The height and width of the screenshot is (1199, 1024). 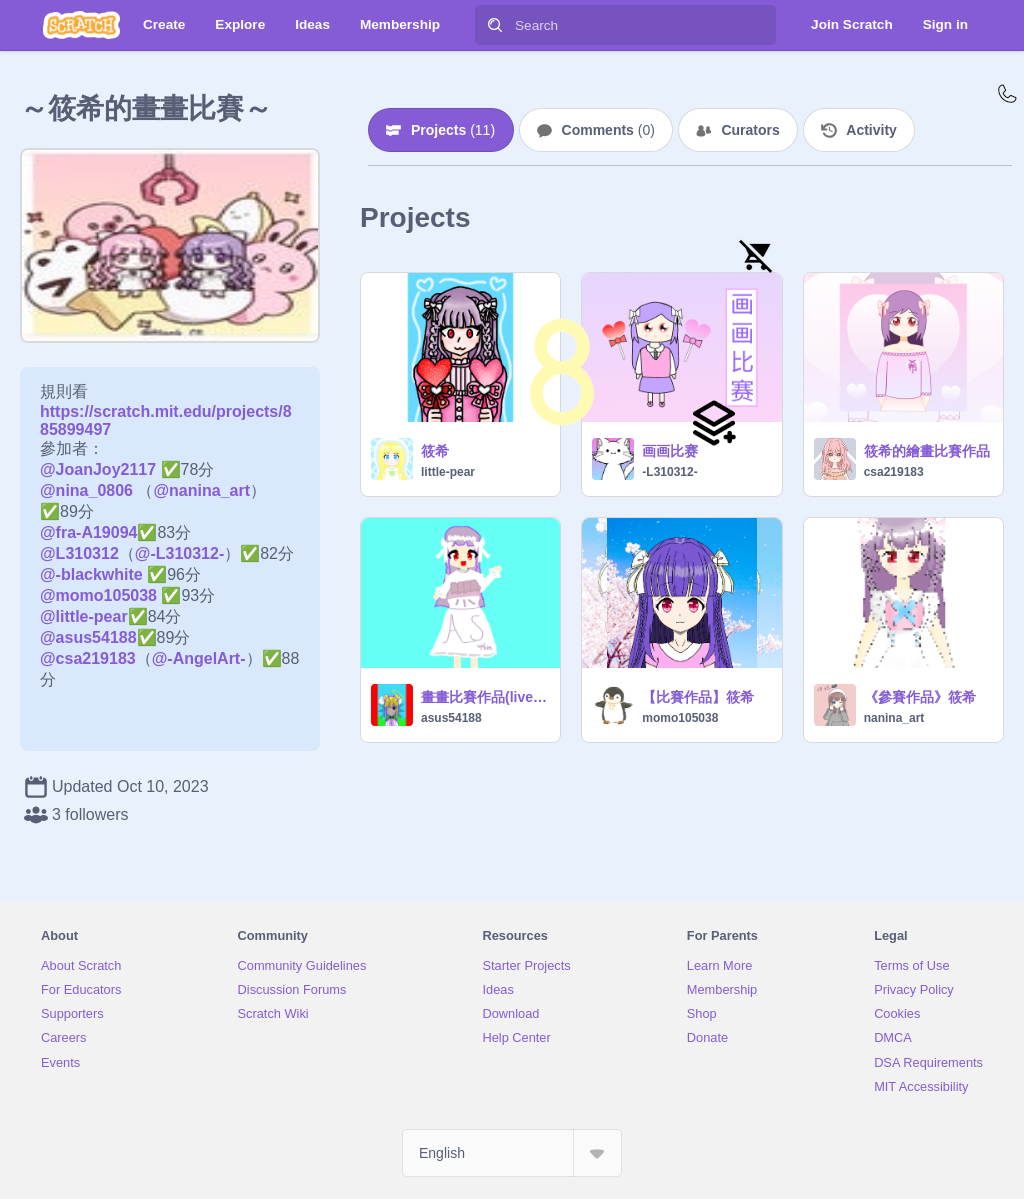 I want to click on remove item from shopping cart, so click(x=756, y=255).